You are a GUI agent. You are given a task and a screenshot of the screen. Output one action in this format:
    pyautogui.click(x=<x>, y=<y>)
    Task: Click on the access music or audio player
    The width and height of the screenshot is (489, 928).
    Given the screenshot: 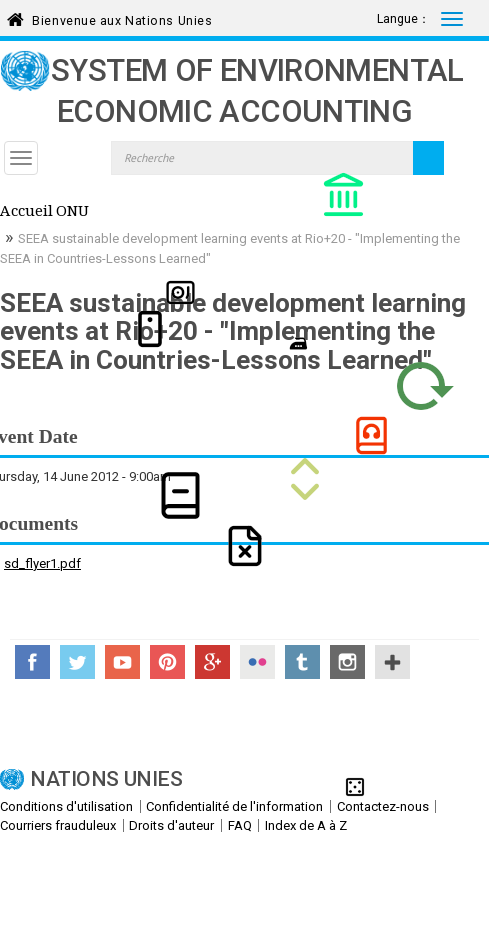 What is the action you would take?
    pyautogui.click(x=180, y=292)
    